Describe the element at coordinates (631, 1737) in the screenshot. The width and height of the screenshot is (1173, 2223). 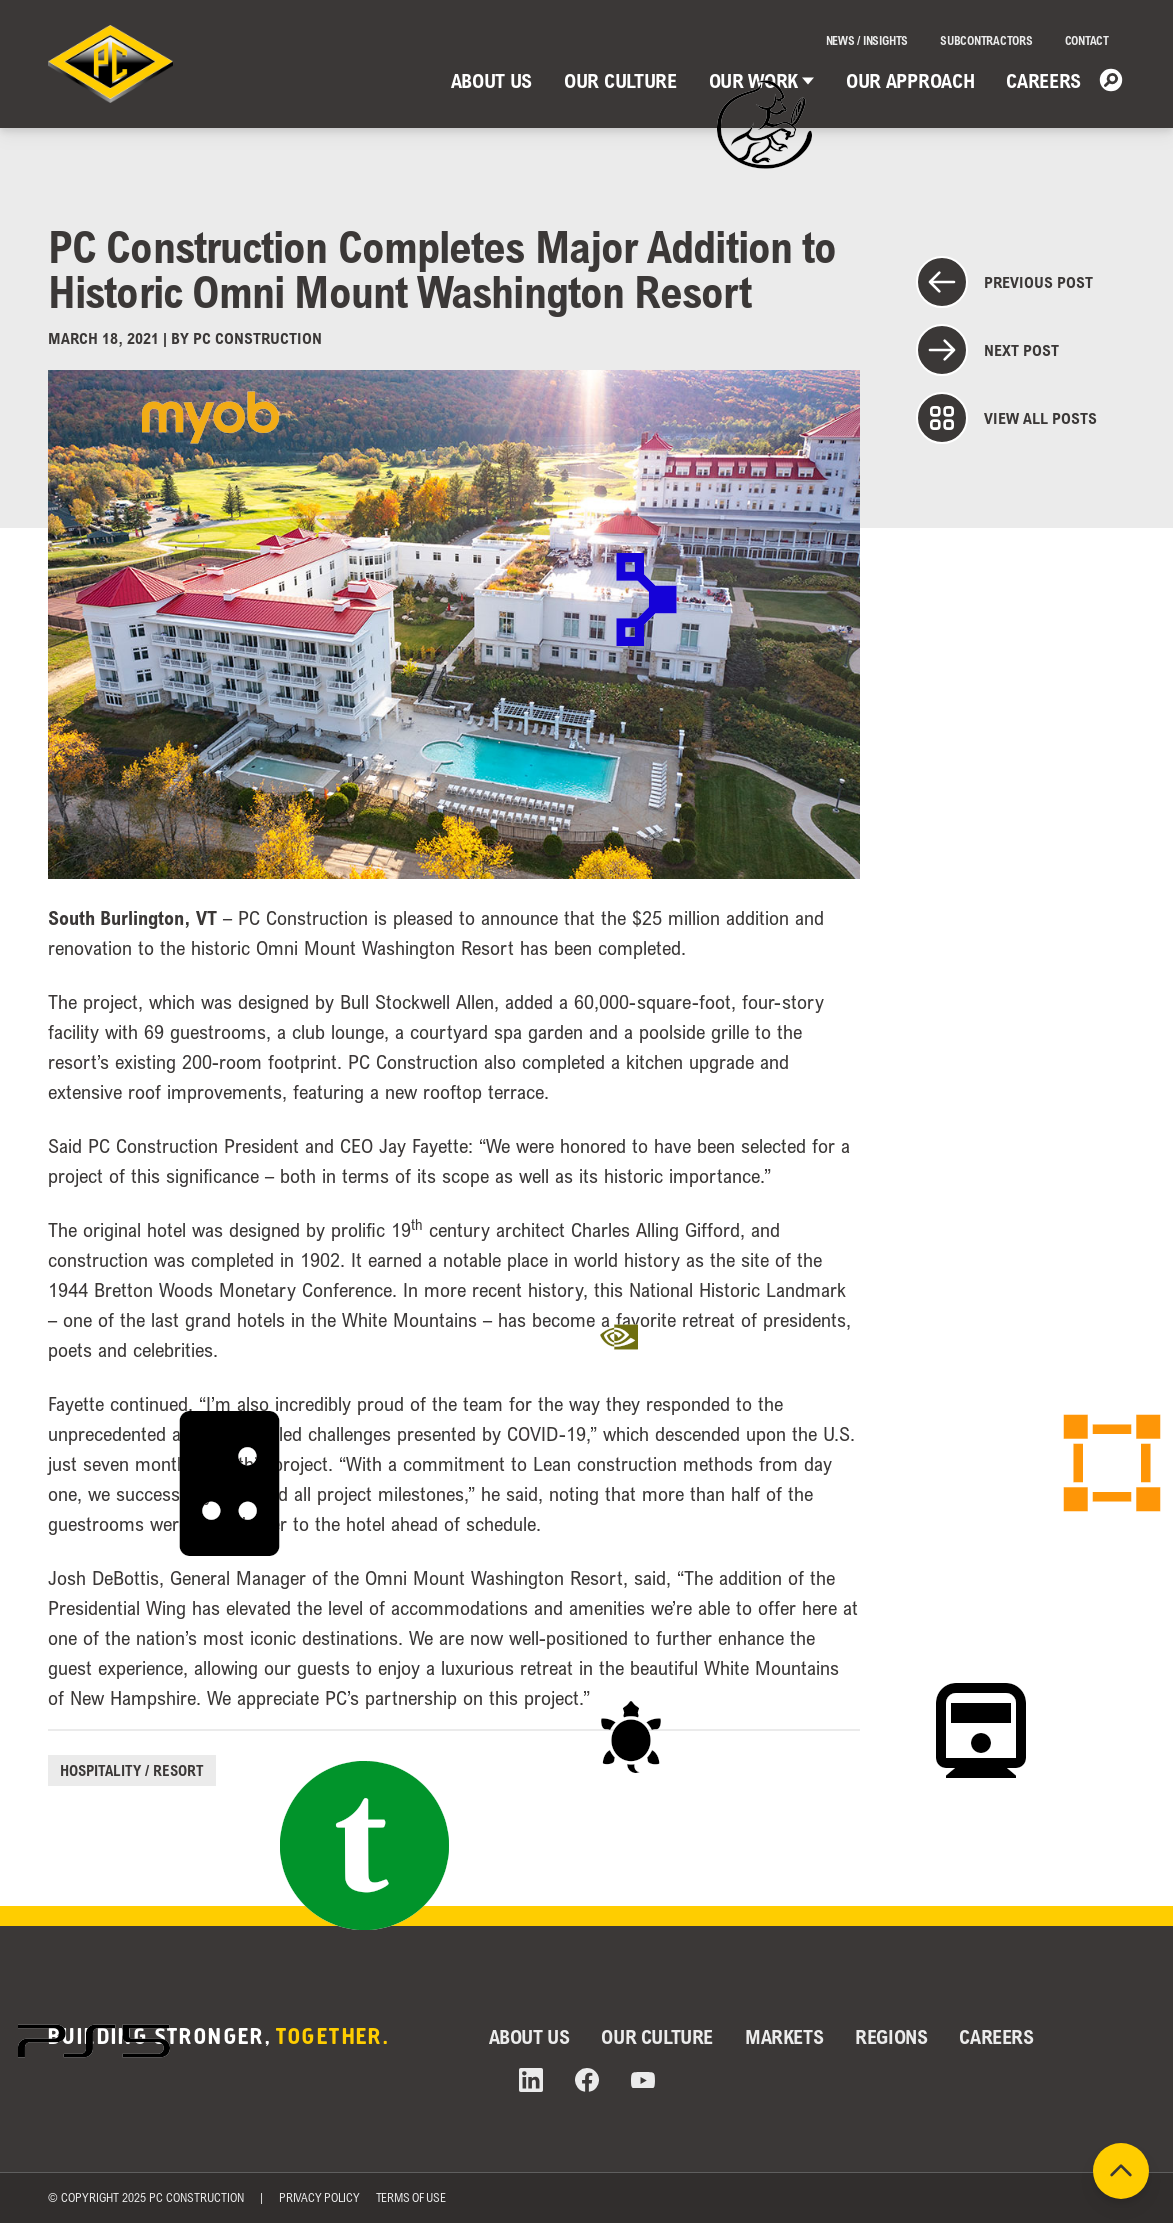
I see `go to the Galaxus website or app` at that location.